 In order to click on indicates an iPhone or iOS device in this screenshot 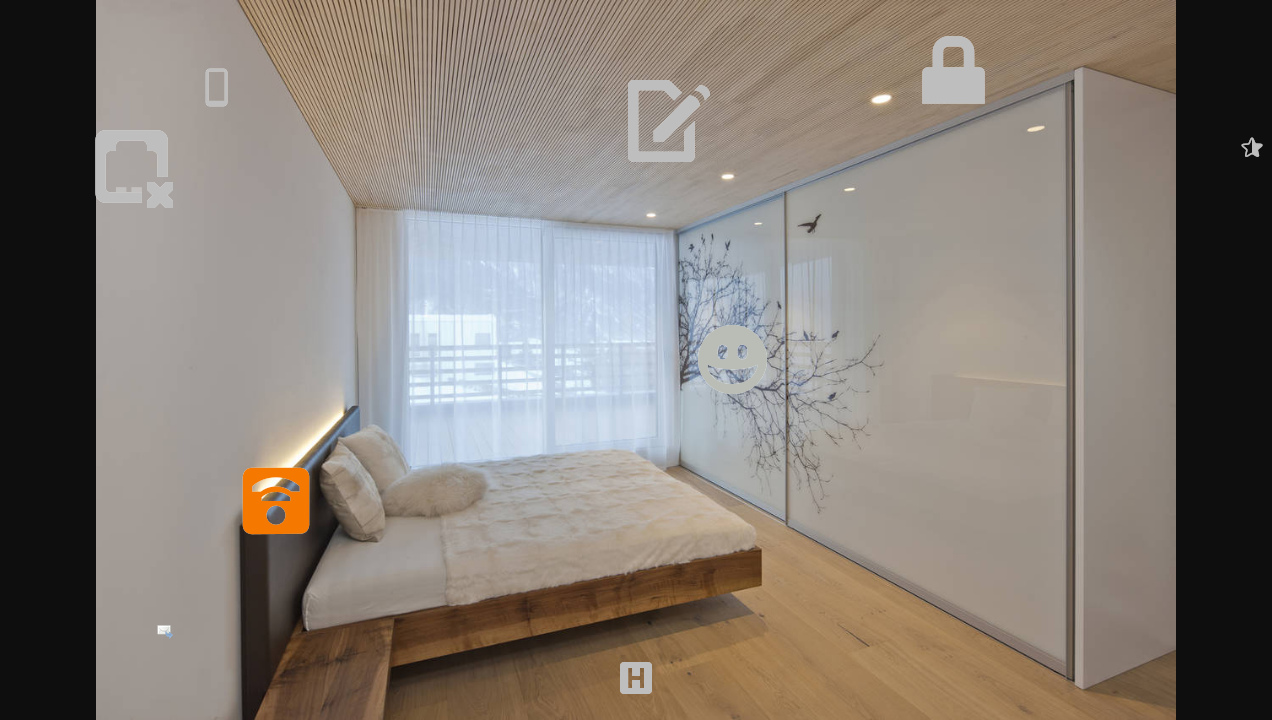, I will do `click(216, 87)`.